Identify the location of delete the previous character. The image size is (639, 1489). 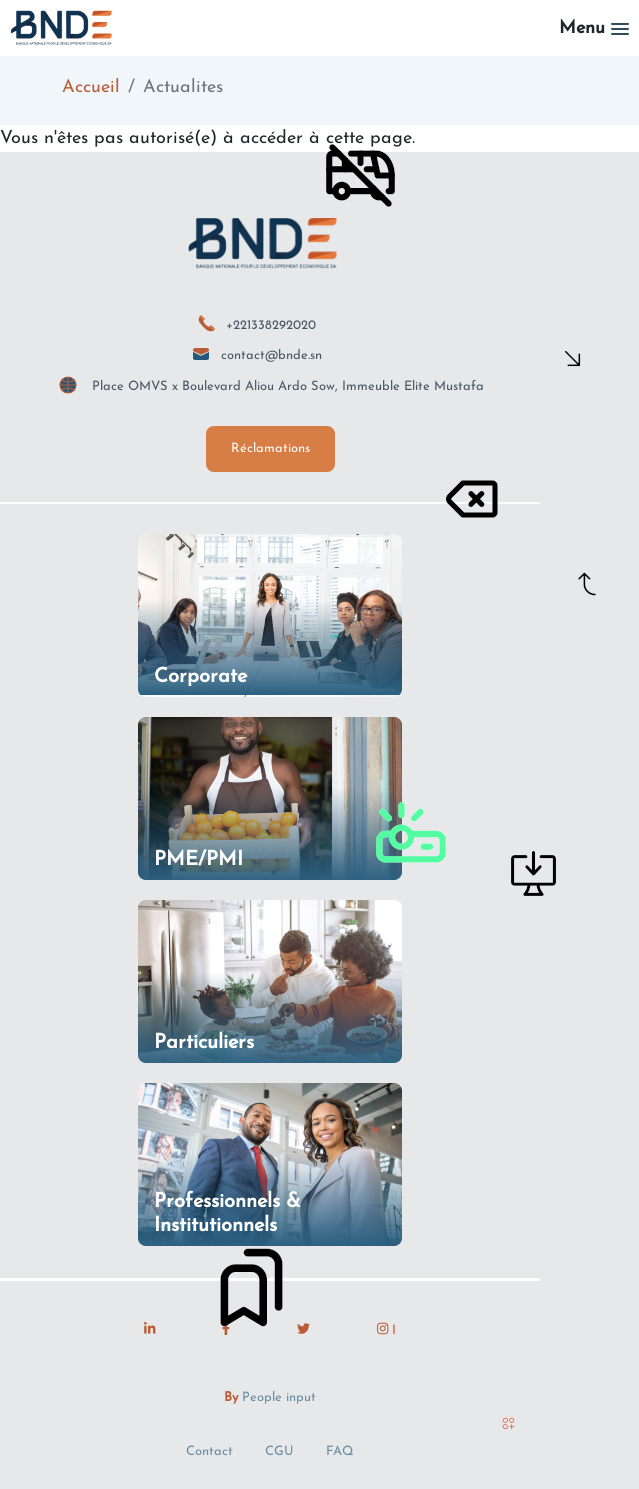
(471, 499).